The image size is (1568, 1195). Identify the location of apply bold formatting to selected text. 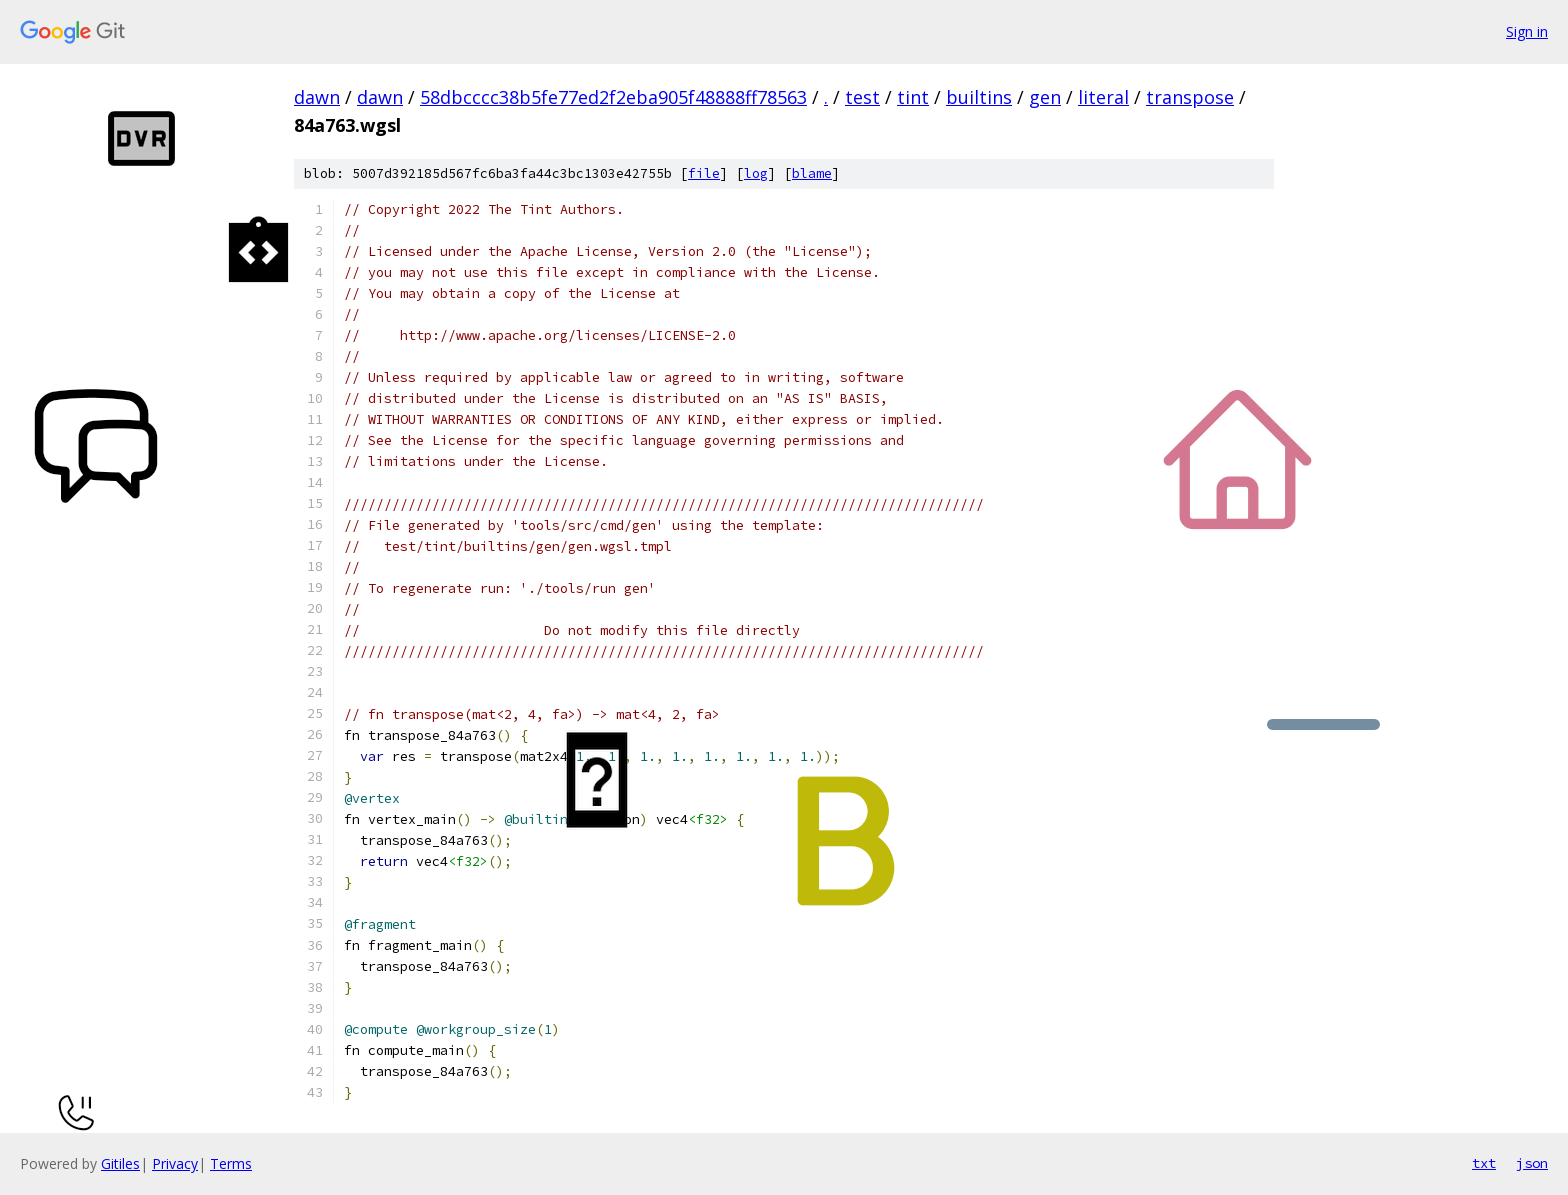
(846, 841).